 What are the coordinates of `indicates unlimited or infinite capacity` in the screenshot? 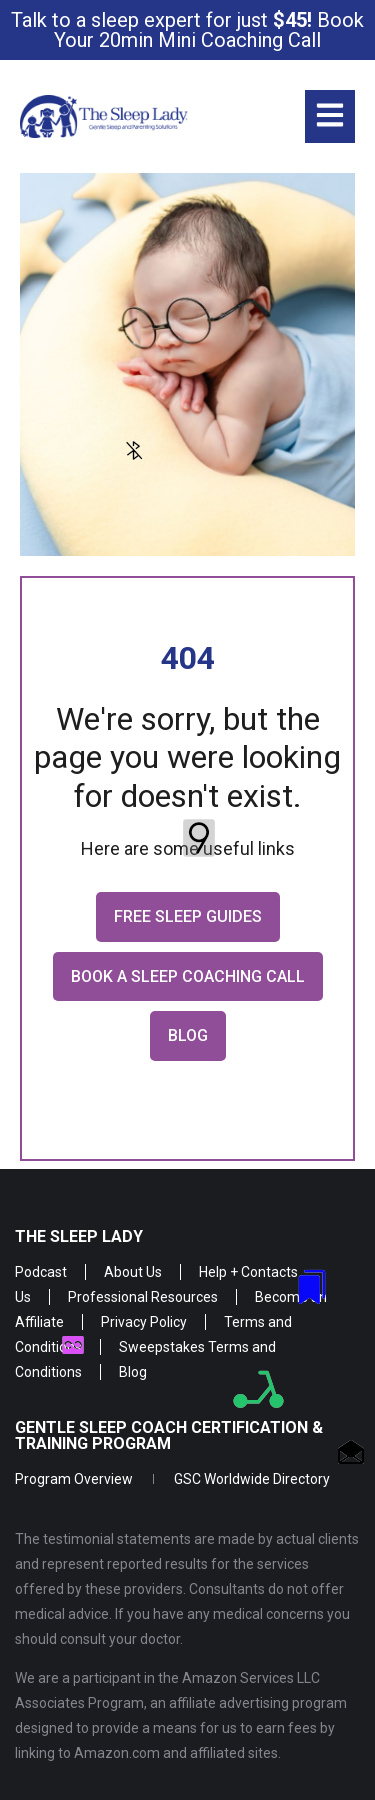 It's located at (73, 1345).